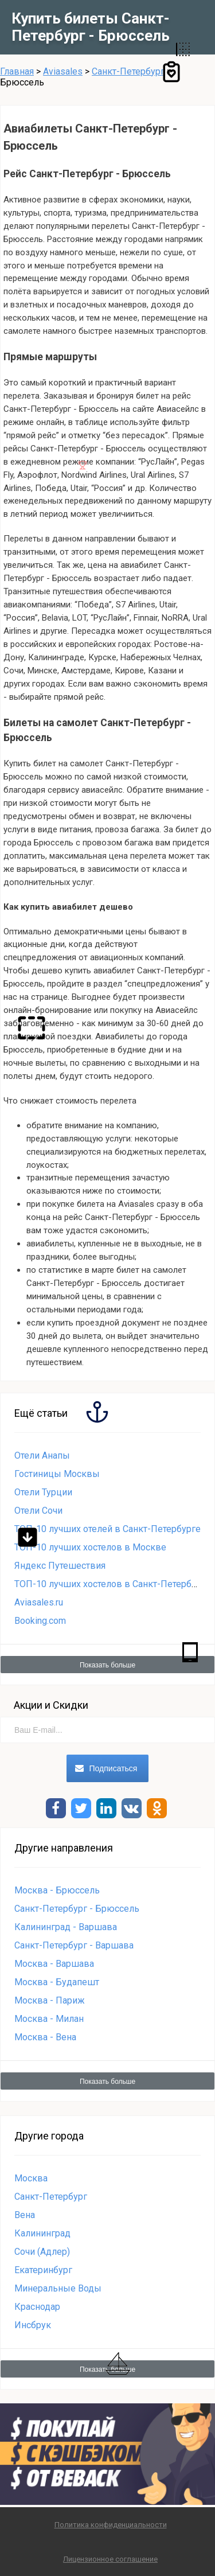  I want to click on anchor content to a fixed position, so click(97, 1412).